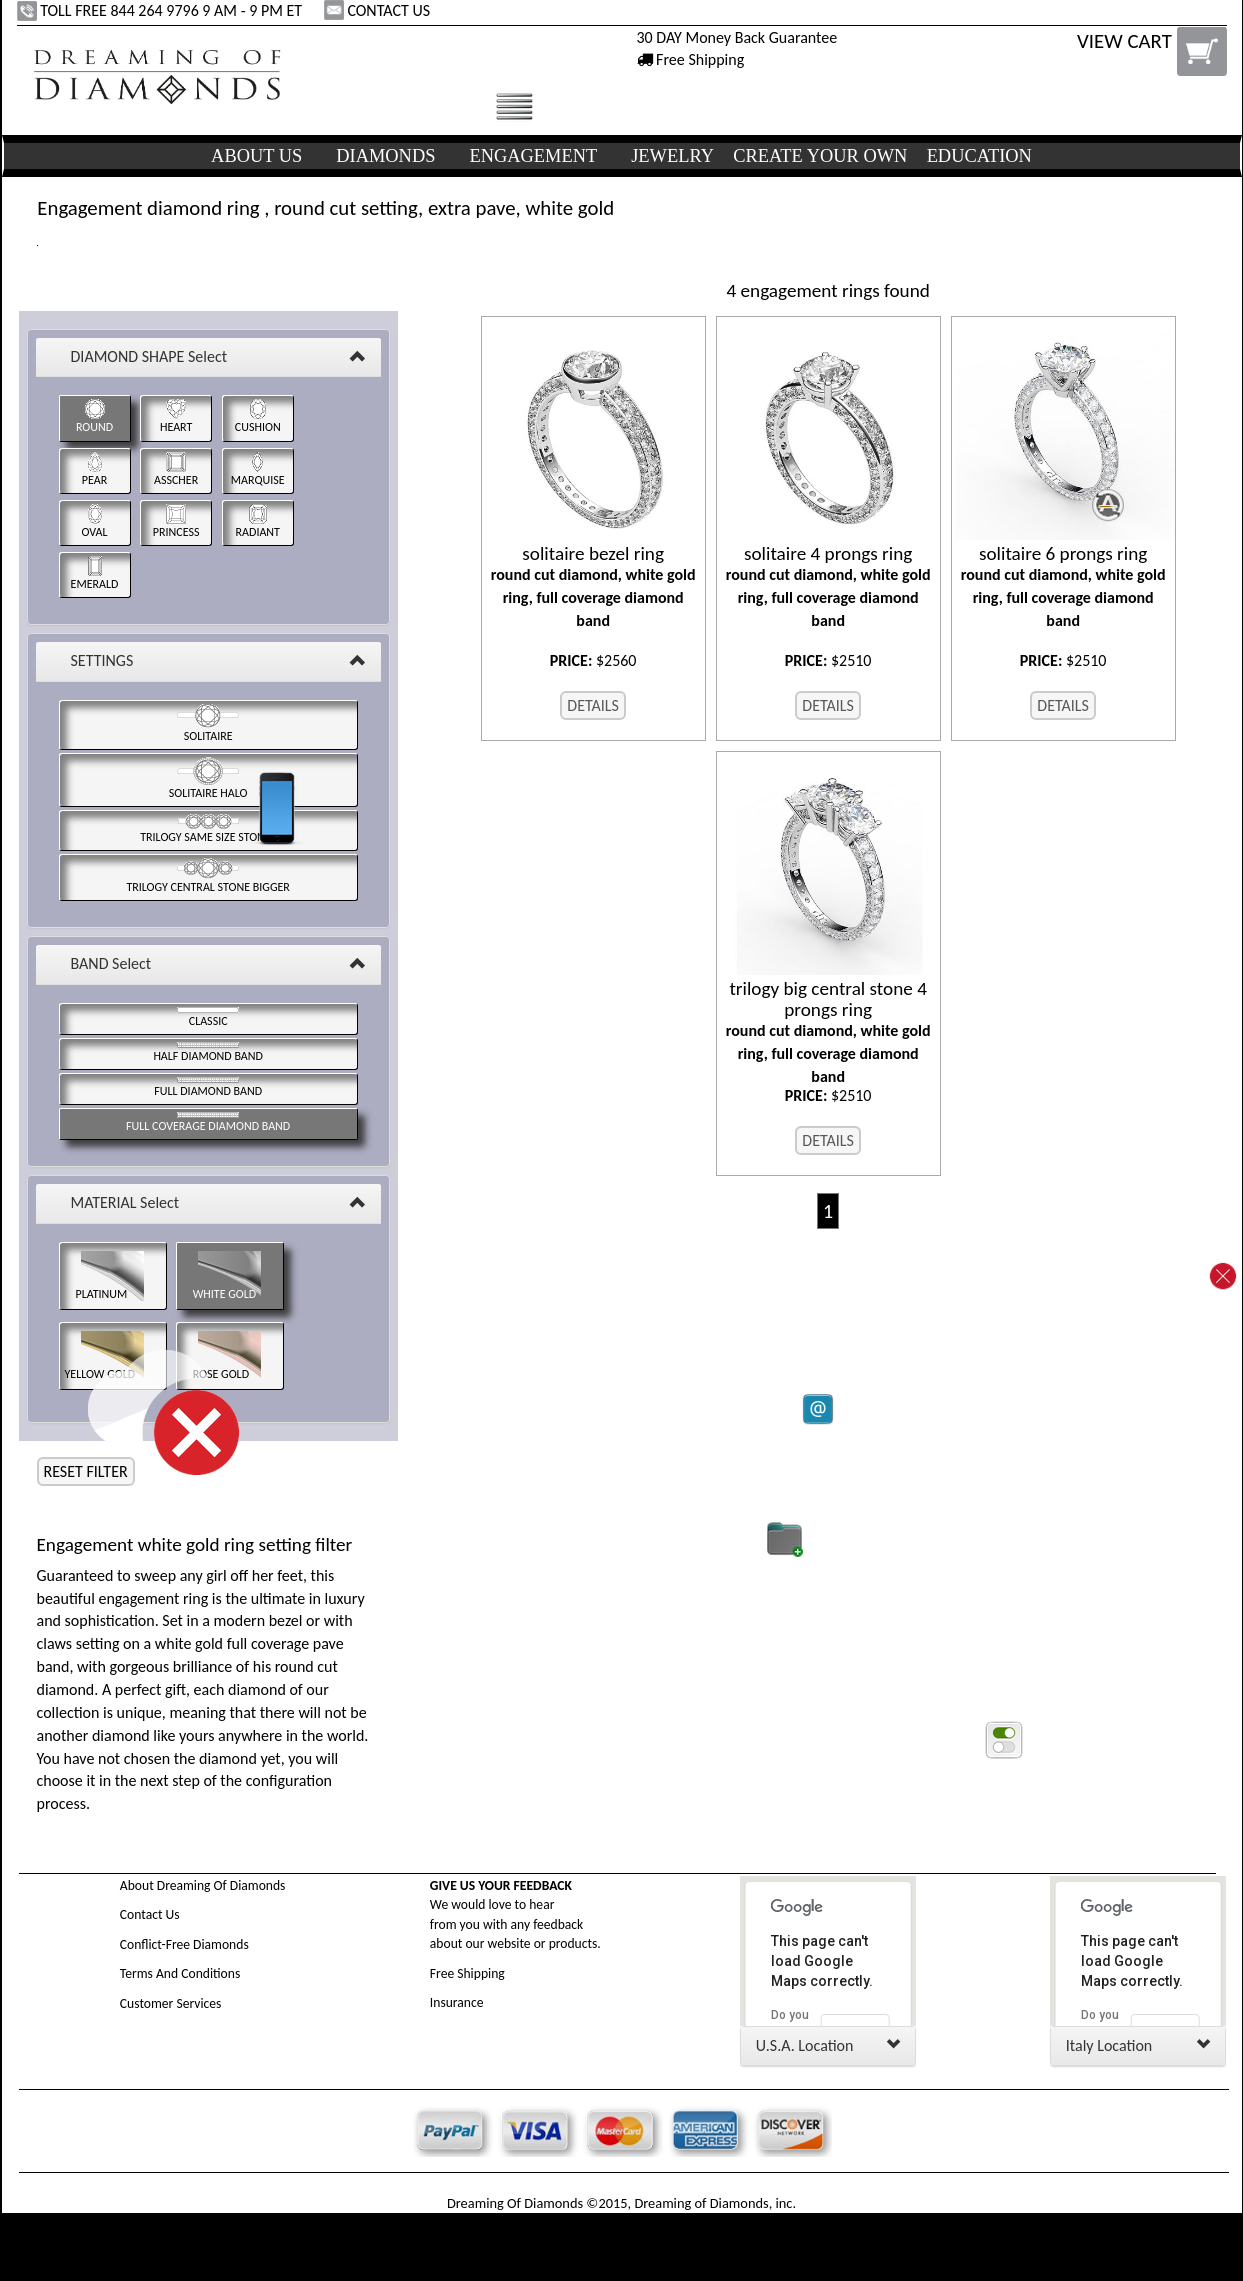  I want to click on manage linked online accounts, so click(818, 1409).